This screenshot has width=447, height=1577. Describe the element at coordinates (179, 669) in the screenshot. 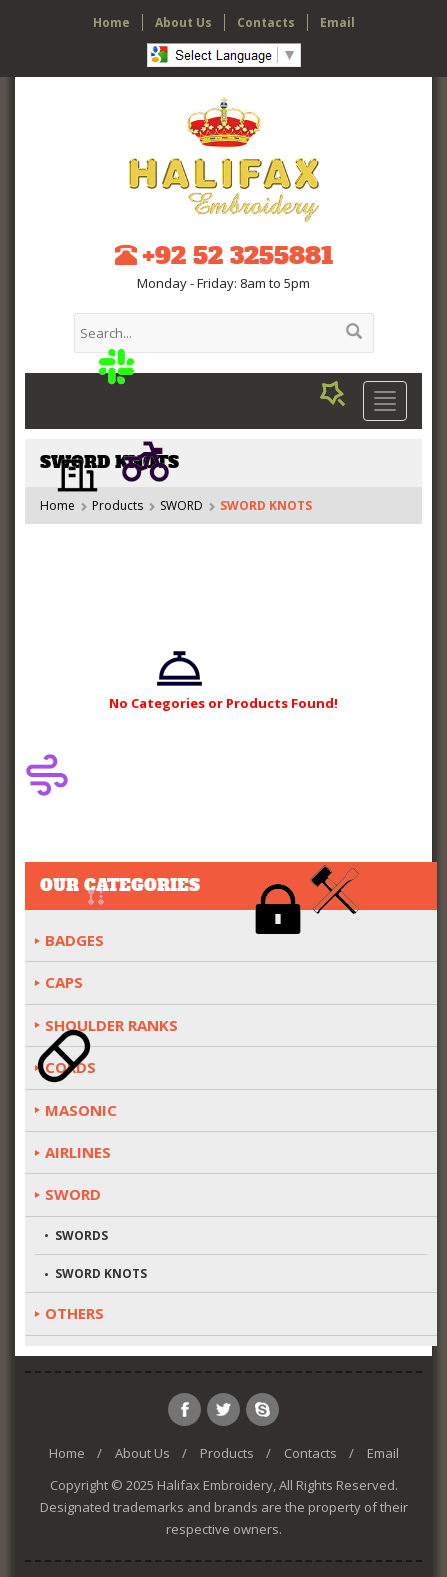

I see `request customer service or support` at that location.